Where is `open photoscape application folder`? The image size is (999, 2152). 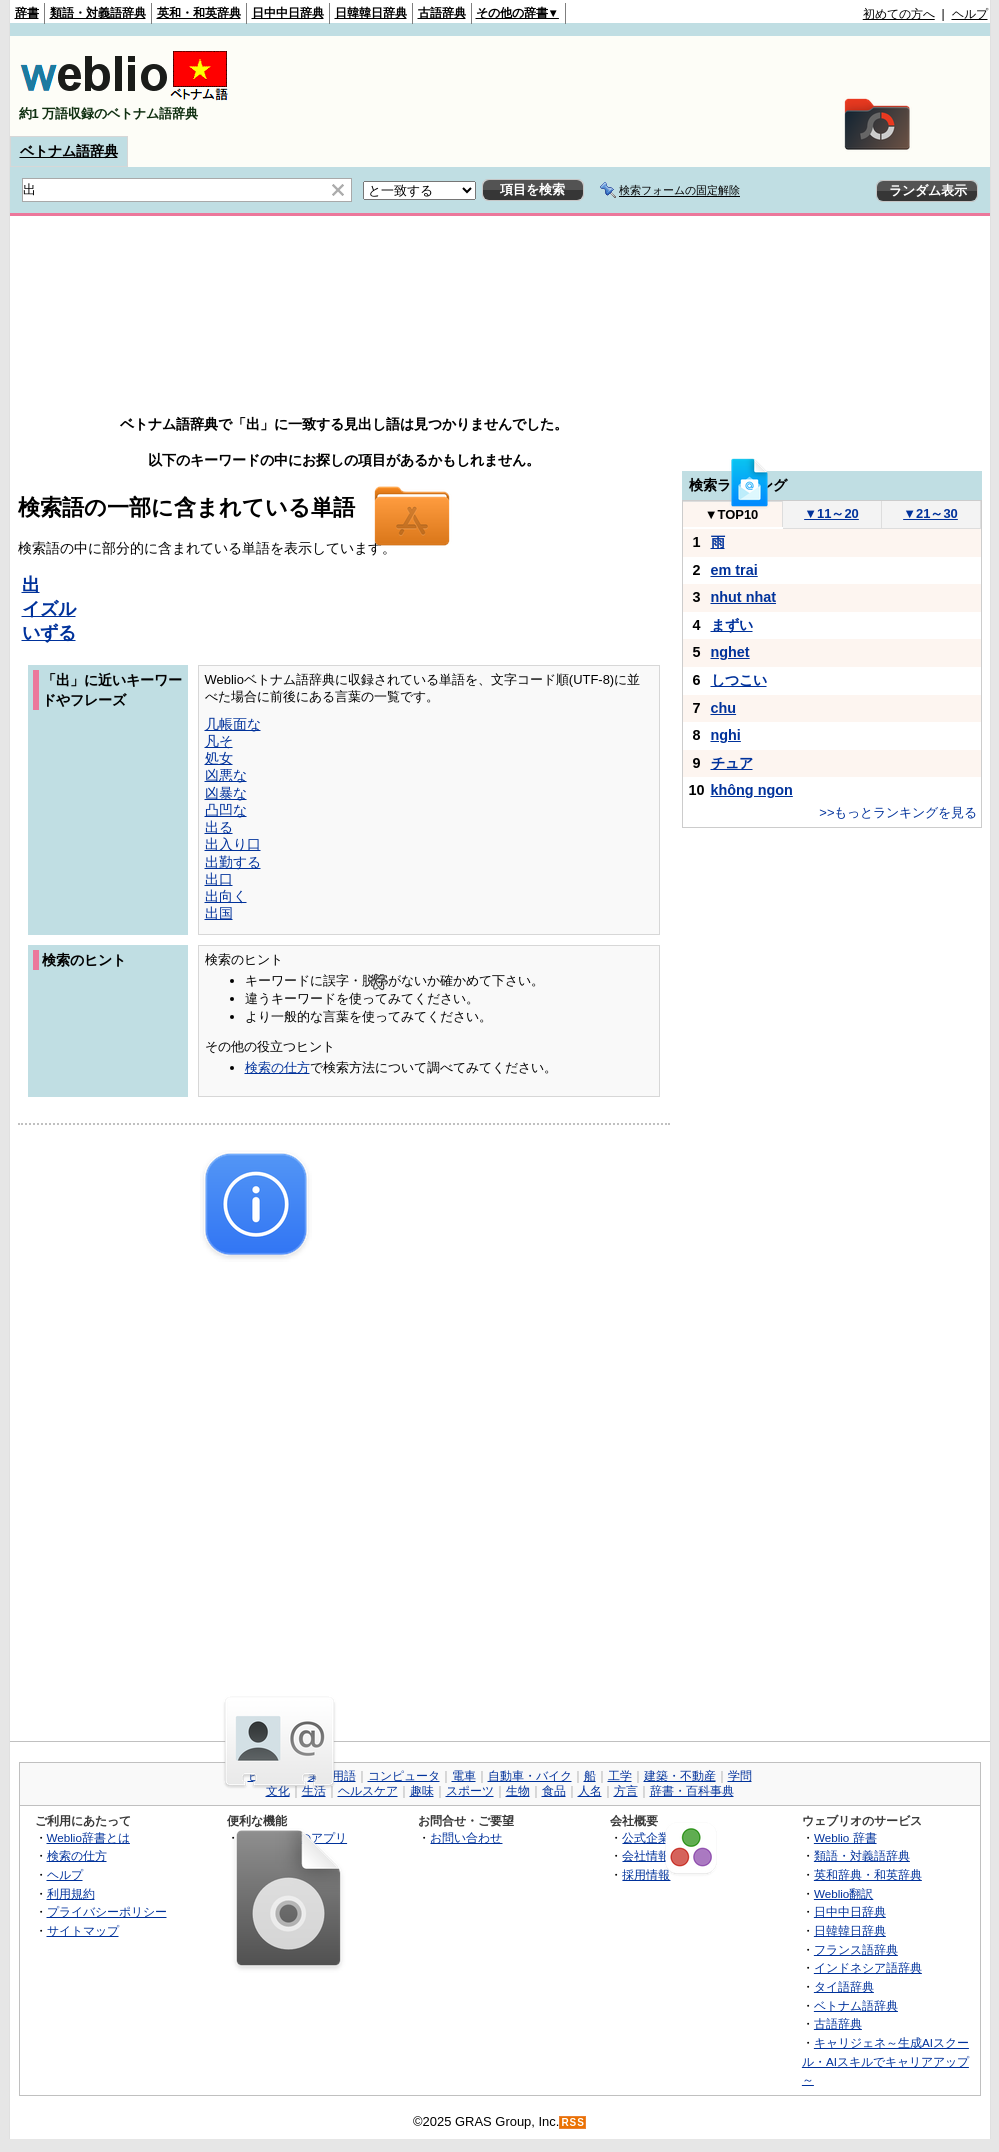
open photoscape application folder is located at coordinates (877, 126).